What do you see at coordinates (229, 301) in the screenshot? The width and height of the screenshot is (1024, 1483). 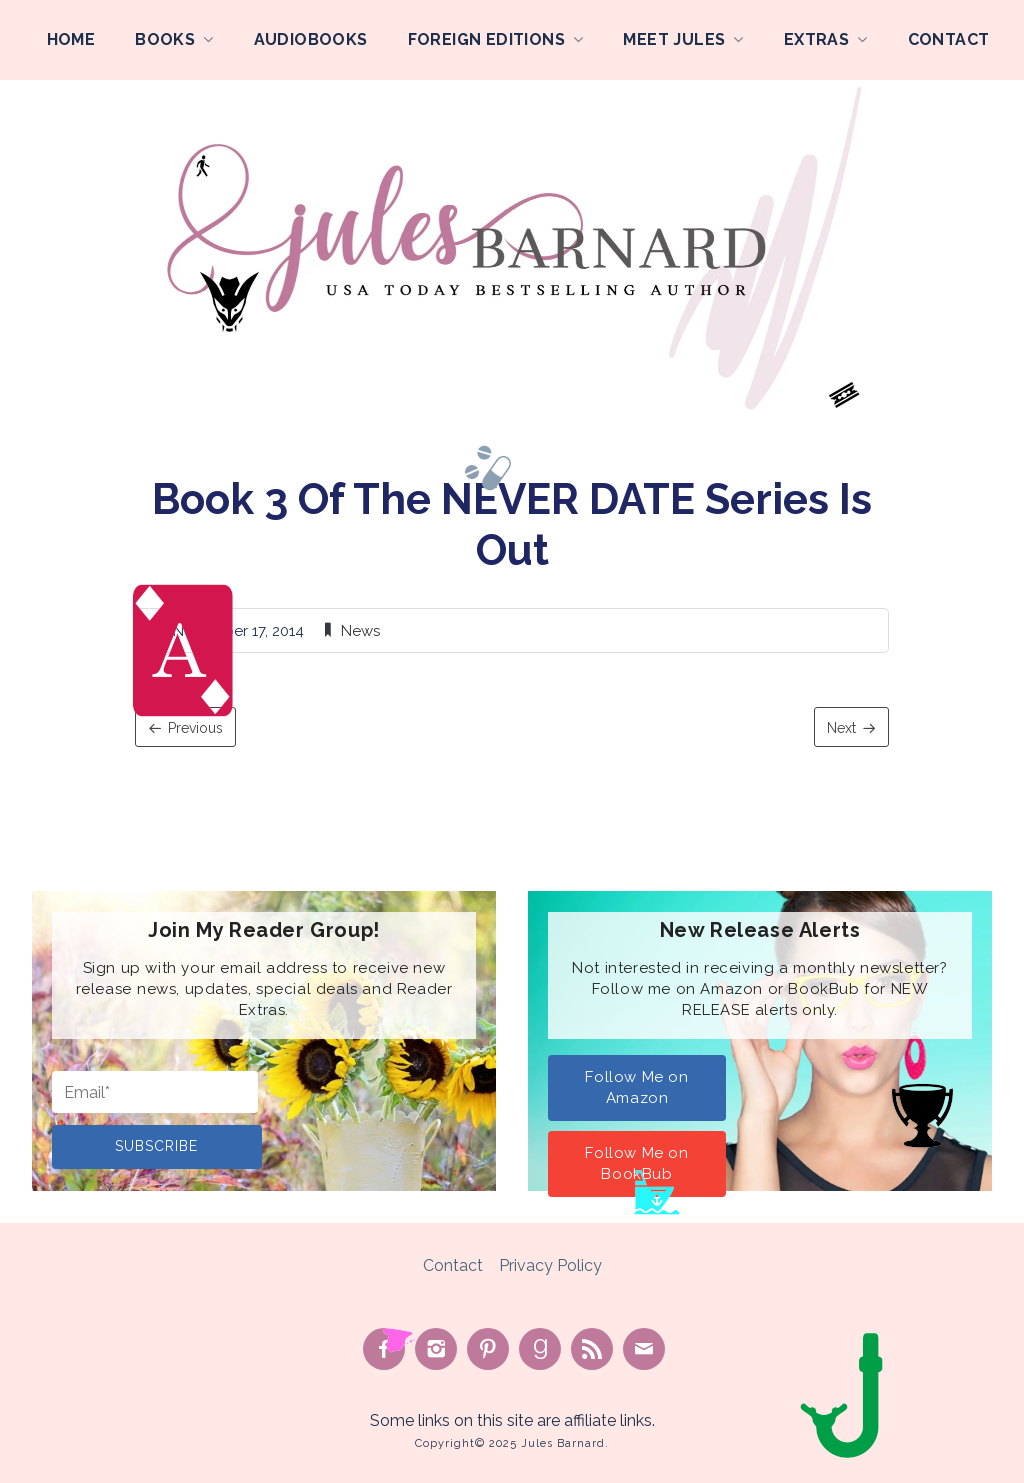 I see `select reptile or dragon character class` at bounding box center [229, 301].